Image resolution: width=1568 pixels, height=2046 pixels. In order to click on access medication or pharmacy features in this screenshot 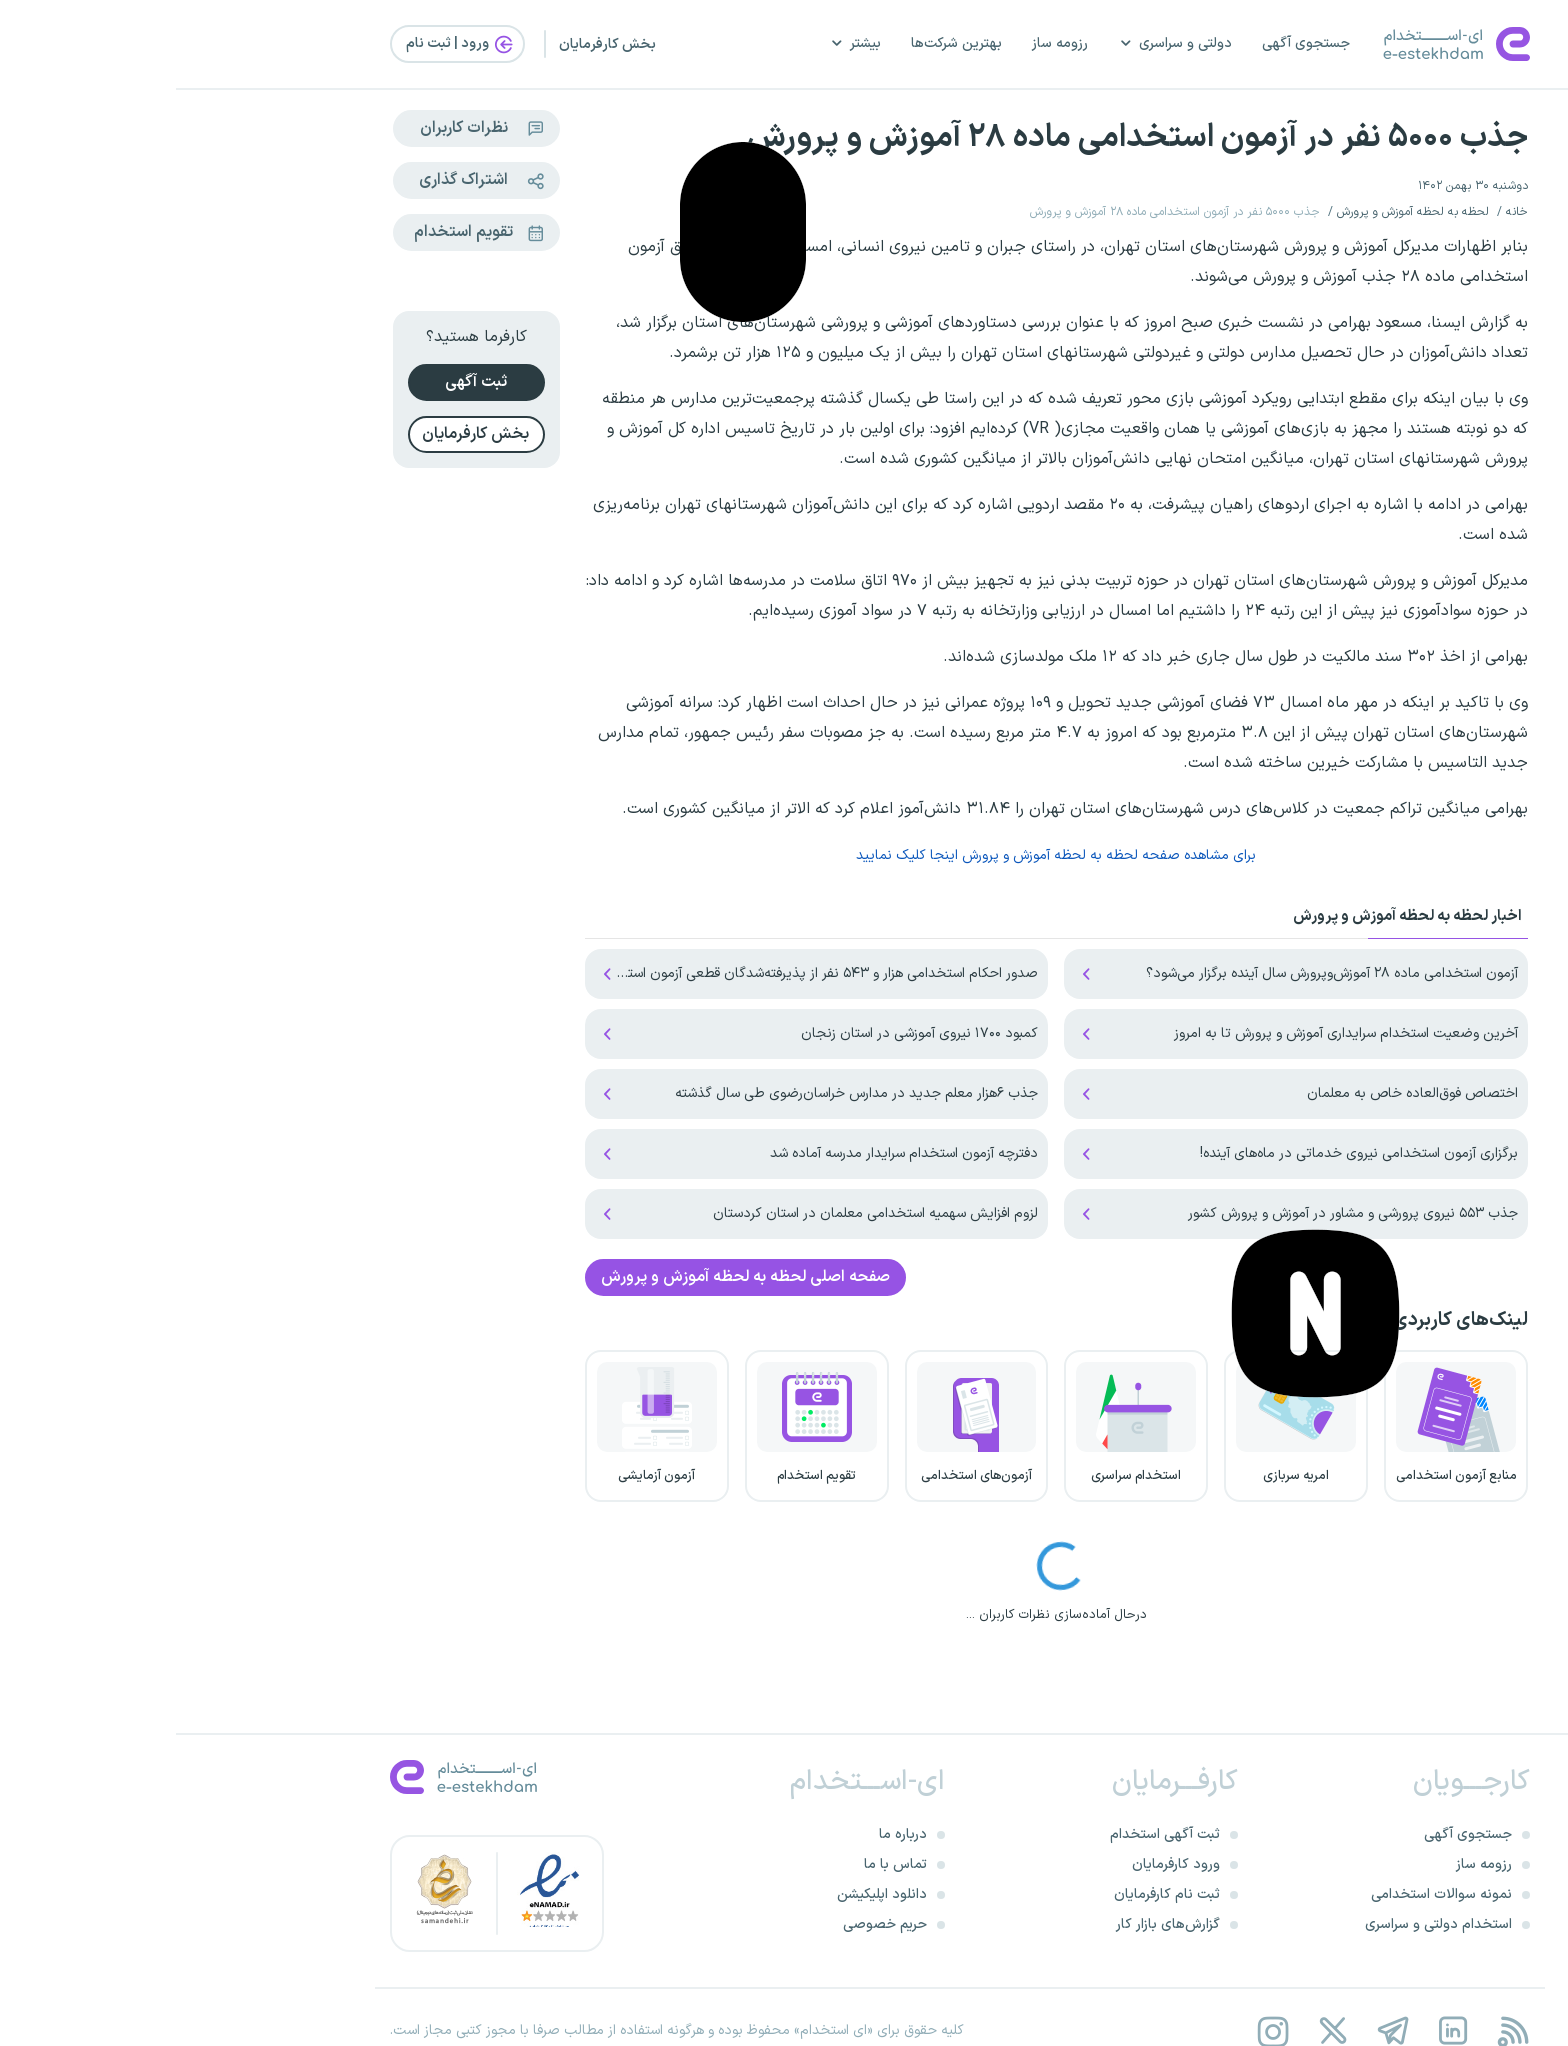, I will do `click(743, 232)`.